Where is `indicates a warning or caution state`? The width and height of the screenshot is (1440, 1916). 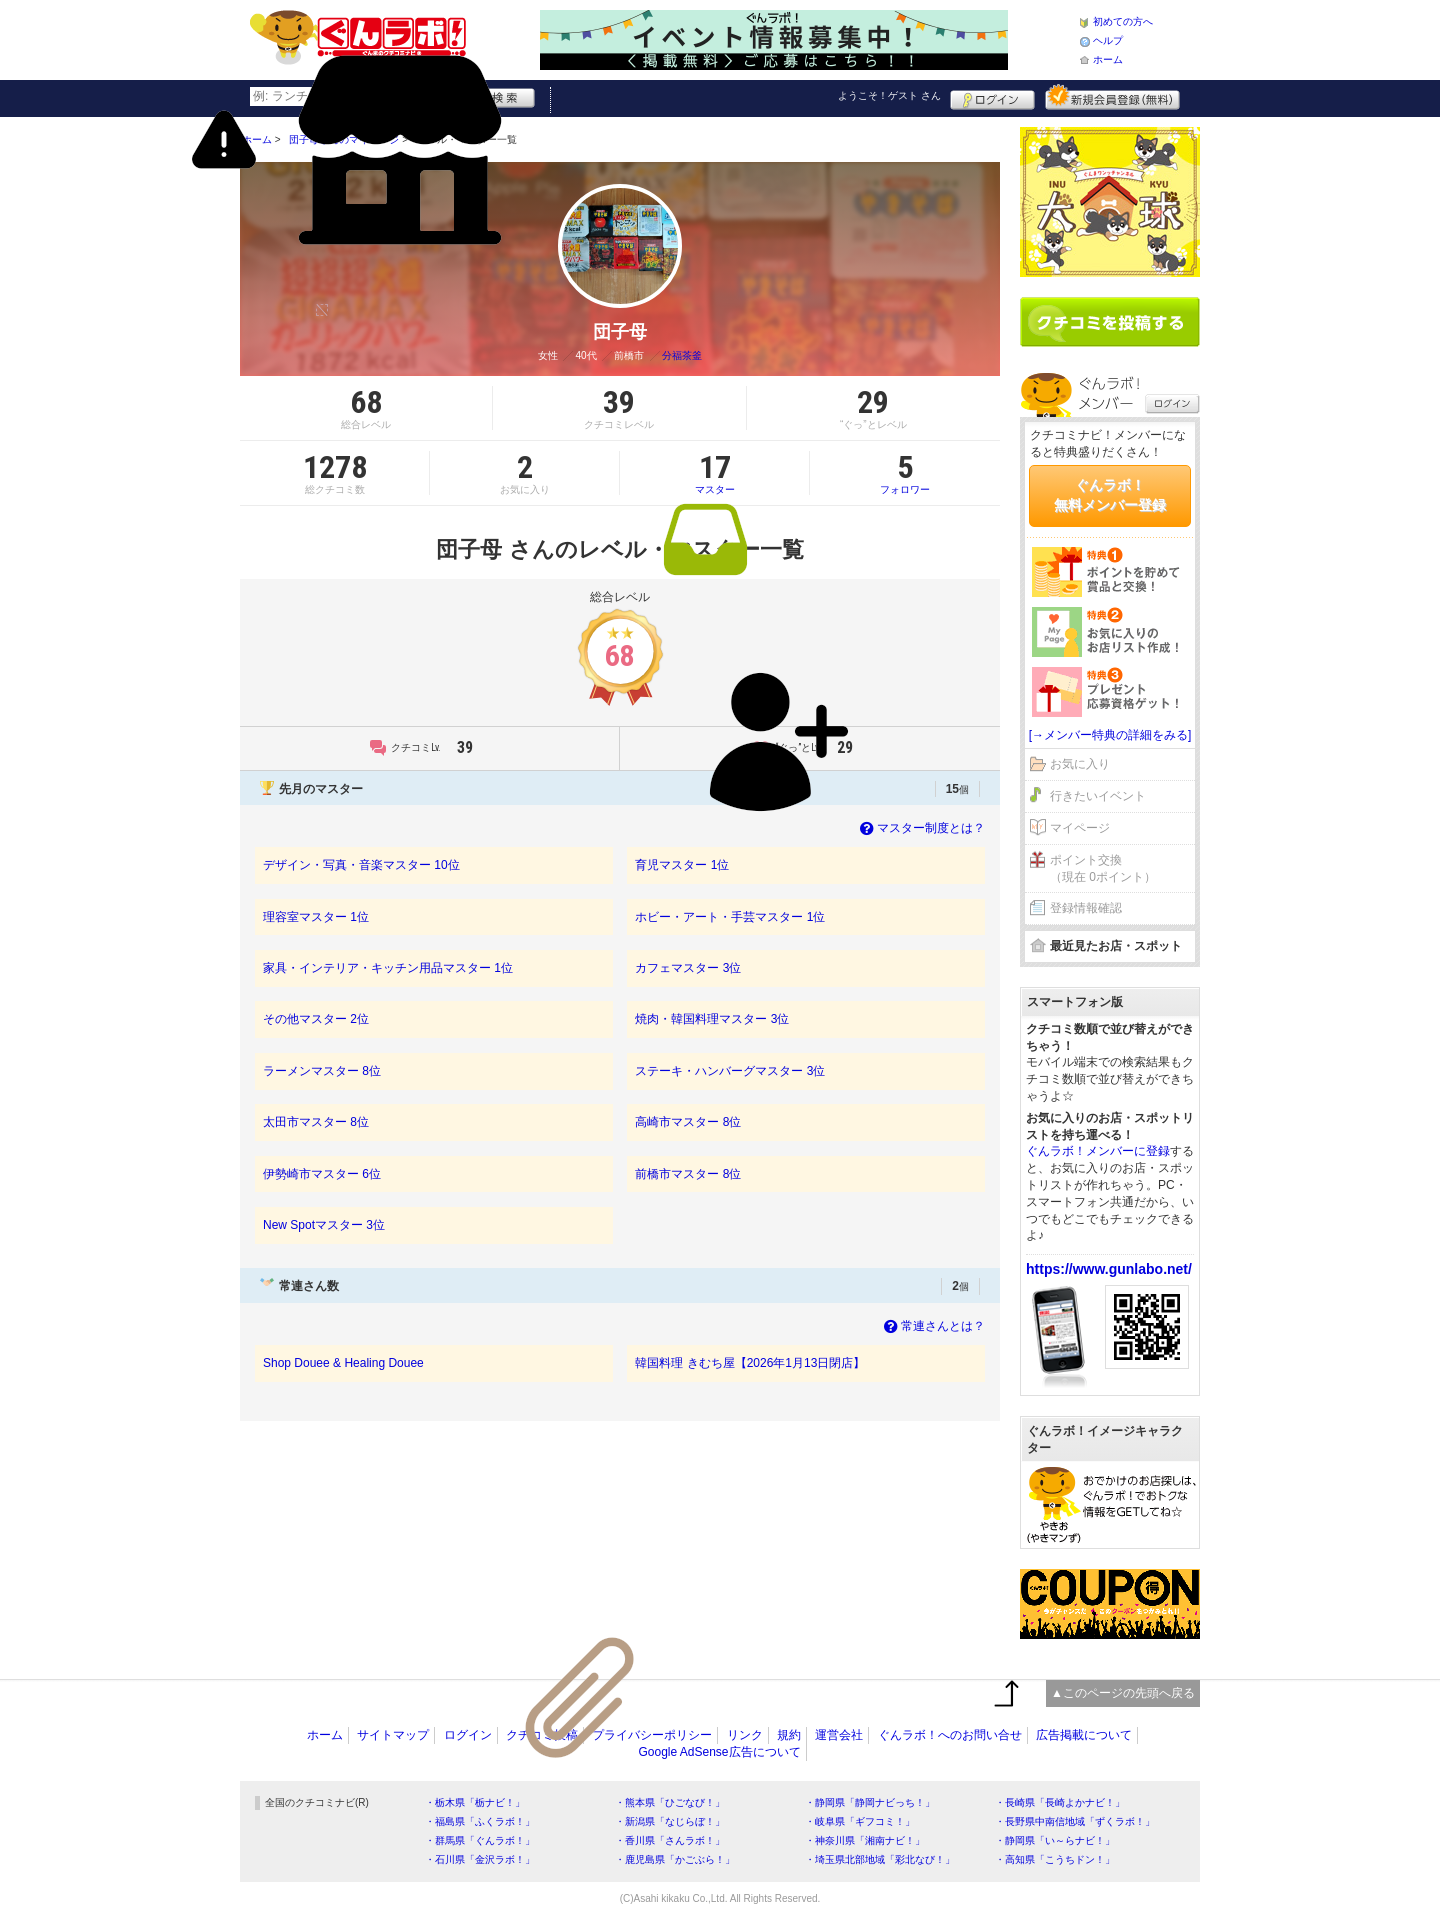 indicates a warning or caution state is located at coordinates (224, 143).